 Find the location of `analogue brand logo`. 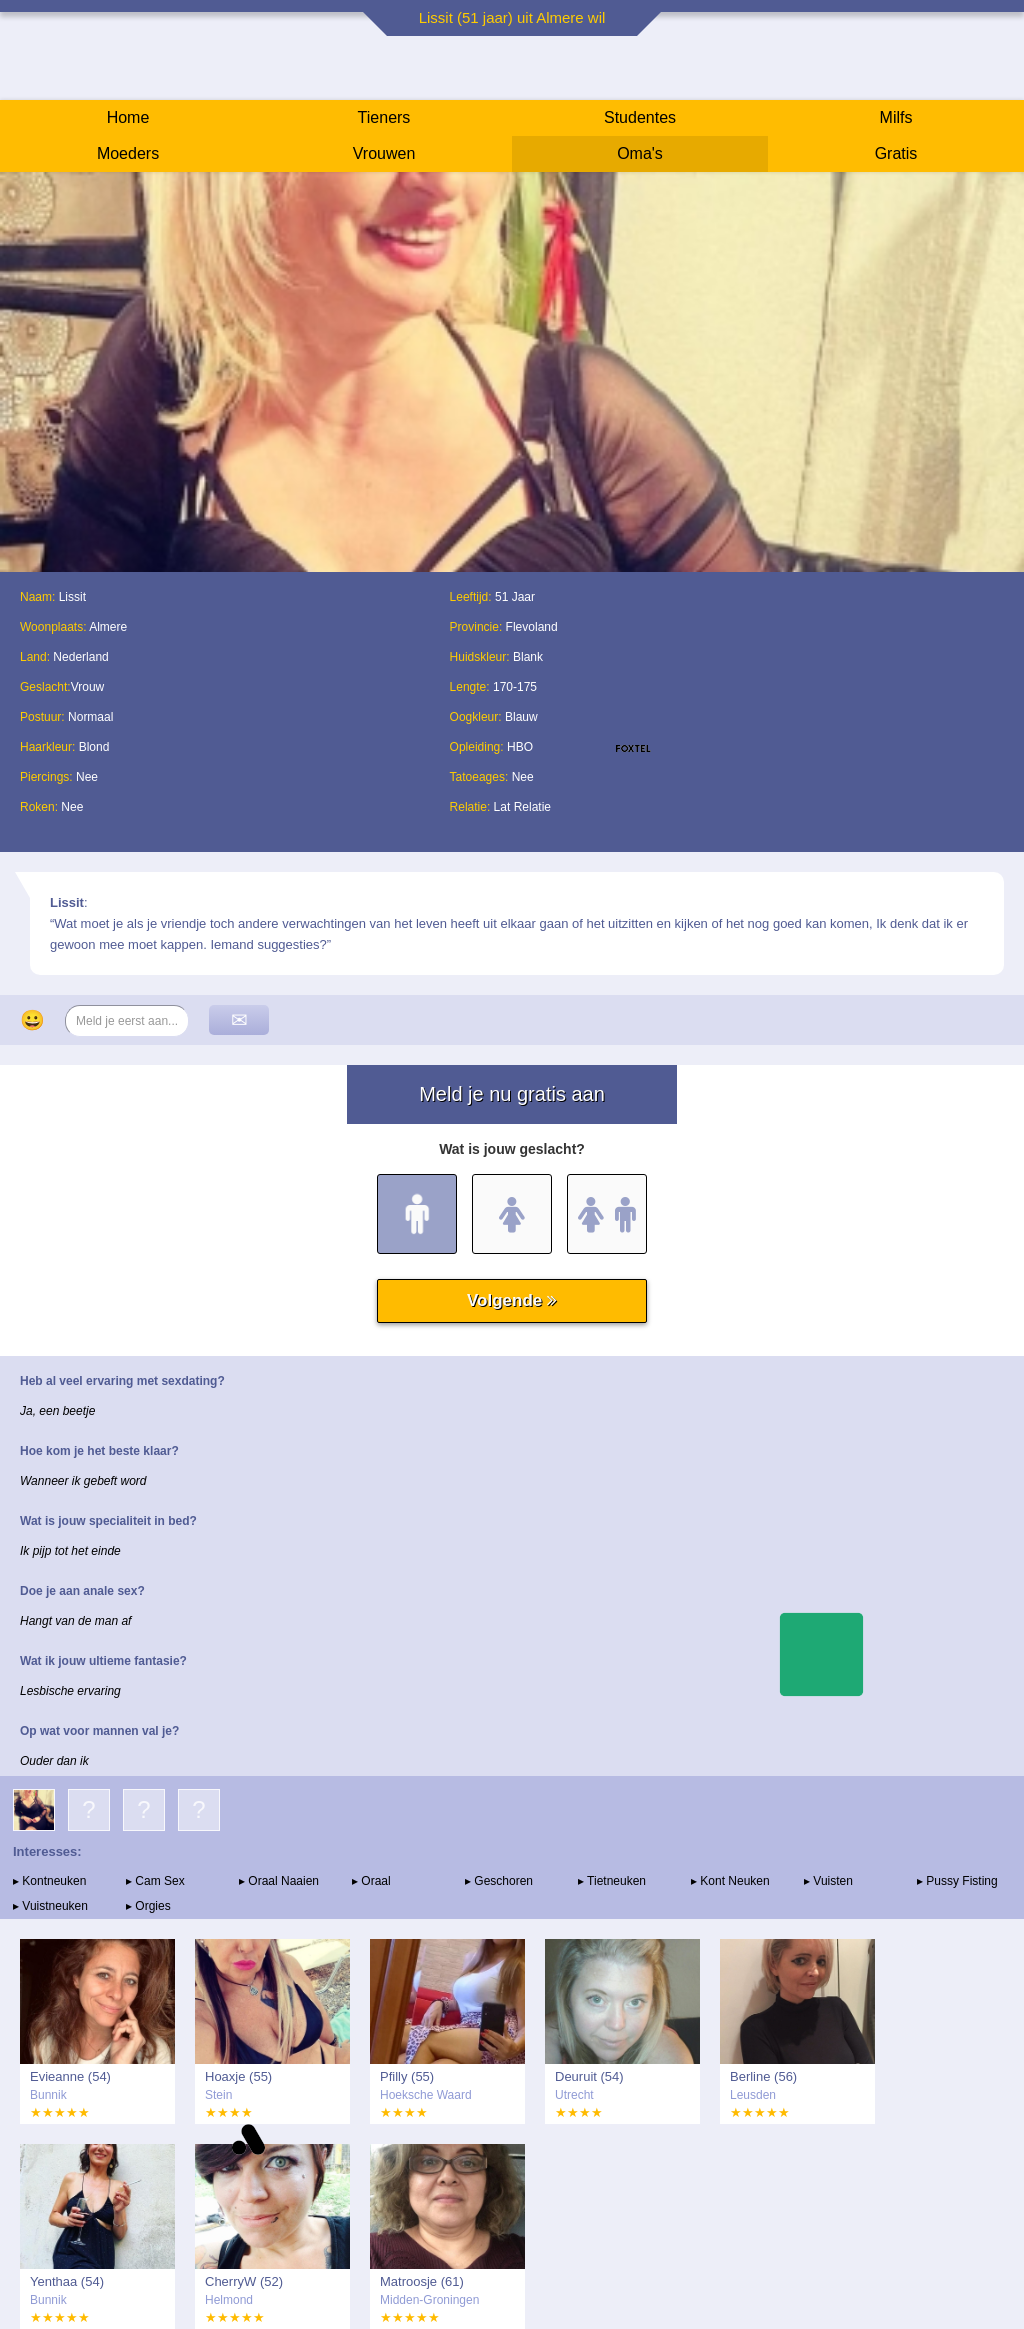

analogue brand logo is located at coordinates (248, 2139).